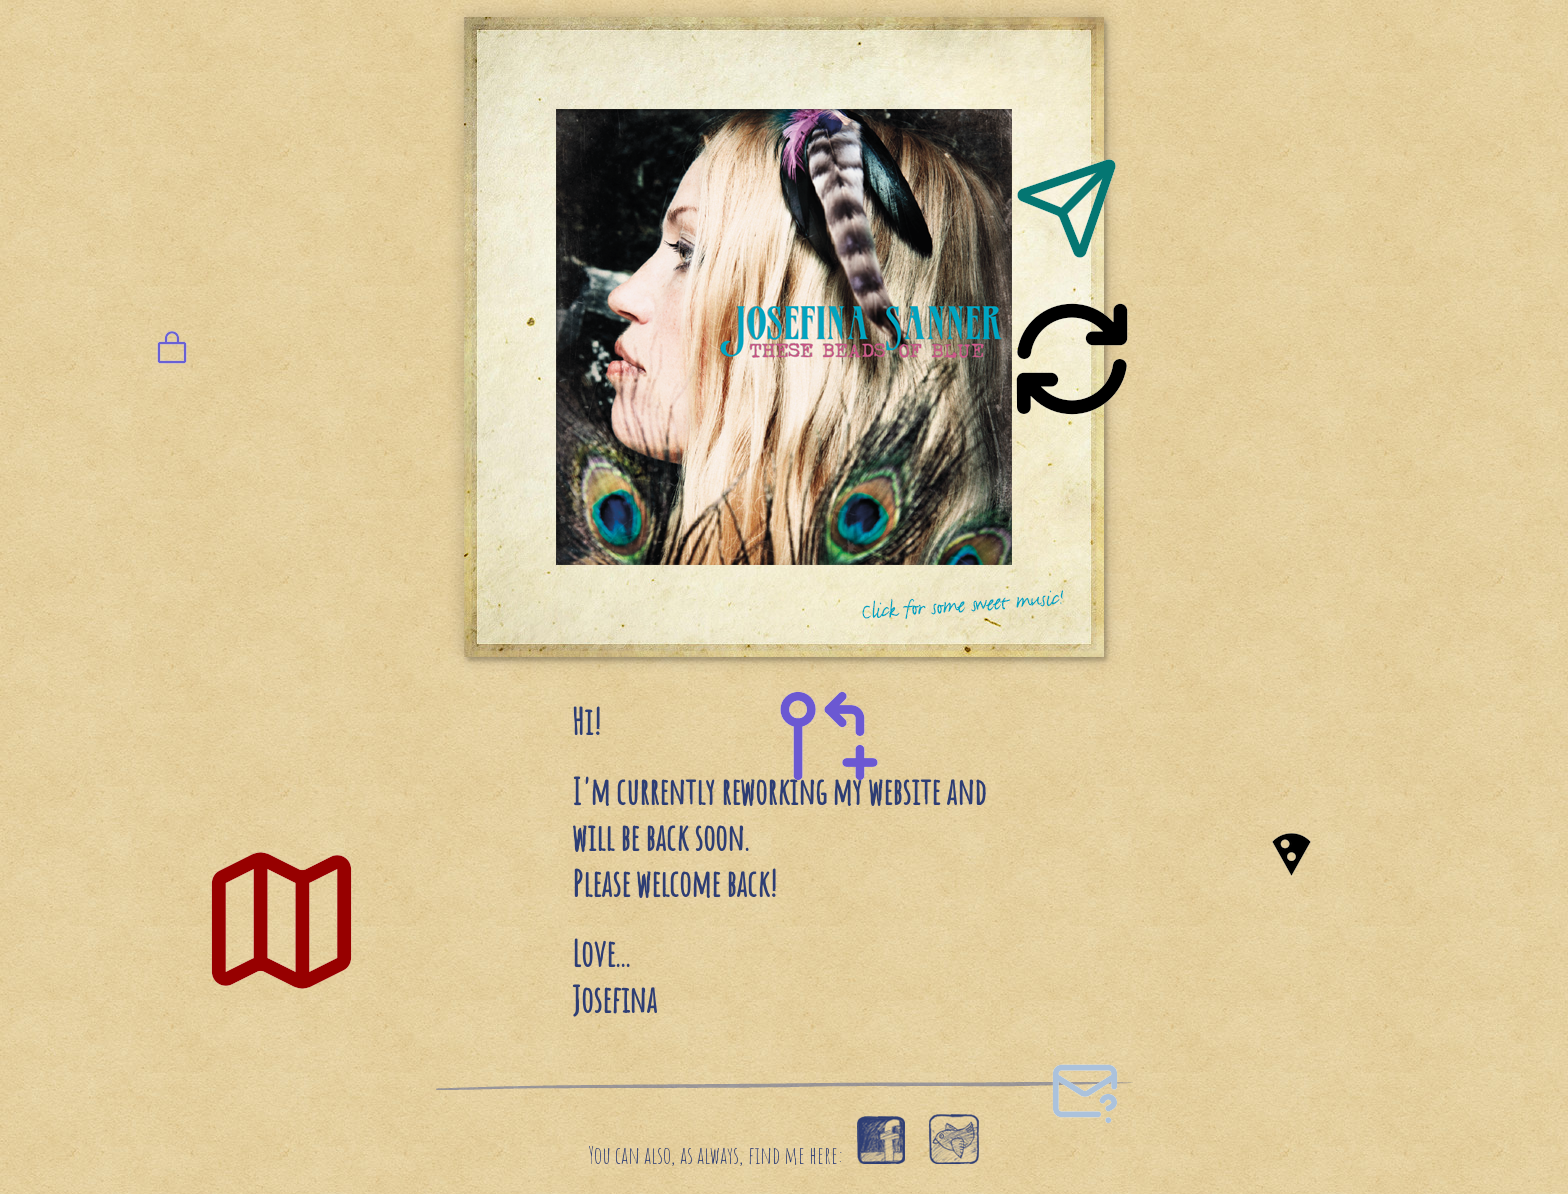 The width and height of the screenshot is (1568, 1194). Describe the element at coordinates (1072, 359) in the screenshot. I see `refresh or reload content` at that location.